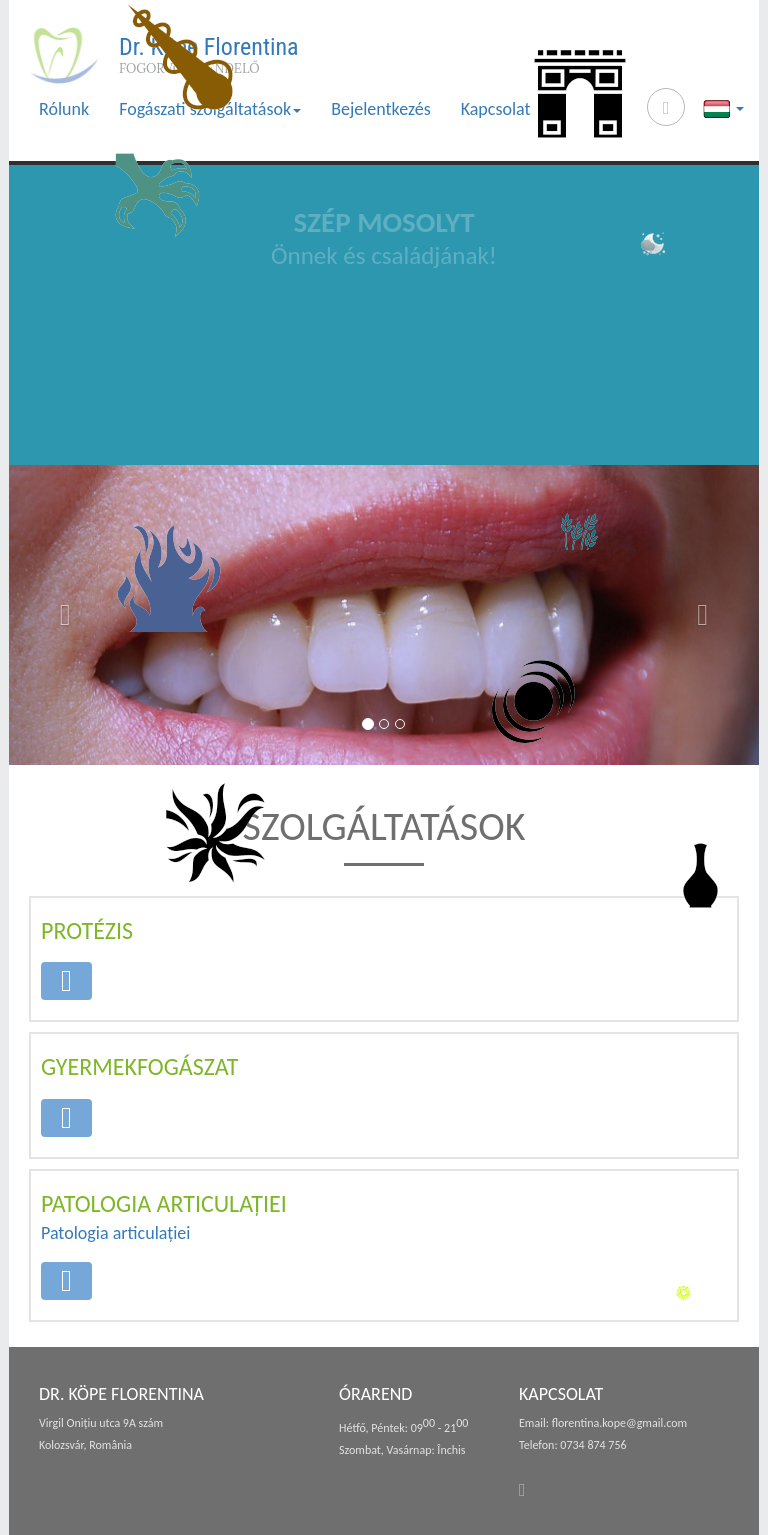 This screenshot has width=768, height=1535. What do you see at coordinates (215, 832) in the screenshot?
I see `vanilla flavor ingredient or flavoring option` at bounding box center [215, 832].